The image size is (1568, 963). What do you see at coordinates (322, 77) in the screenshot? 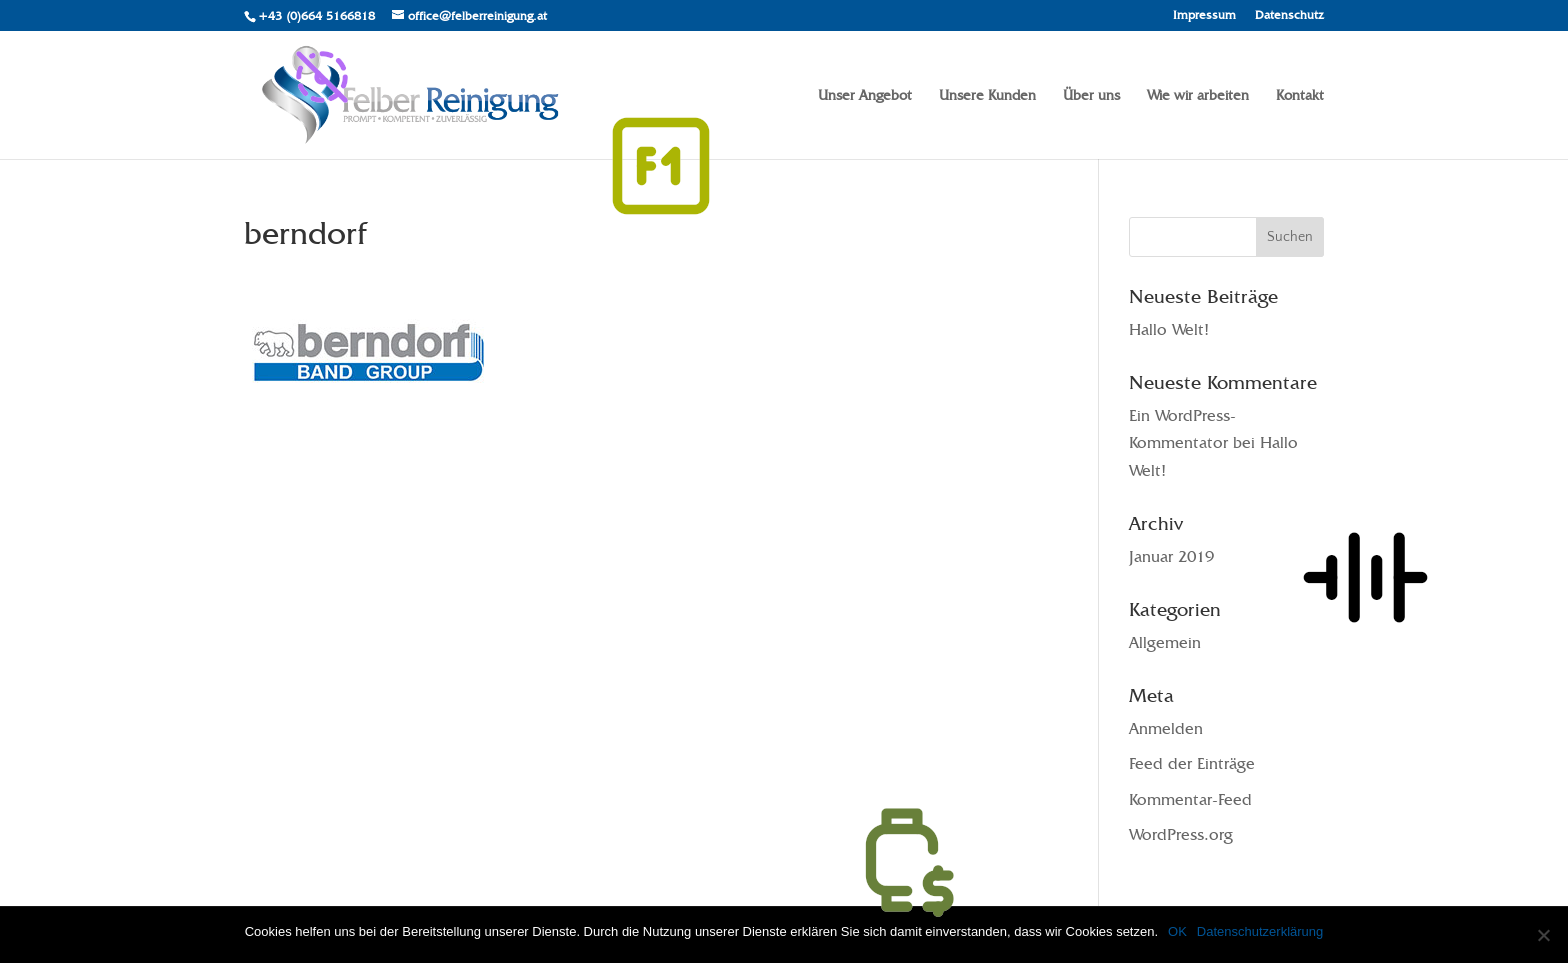
I see `disable tilt-shift effect` at bounding box center [322, 77].